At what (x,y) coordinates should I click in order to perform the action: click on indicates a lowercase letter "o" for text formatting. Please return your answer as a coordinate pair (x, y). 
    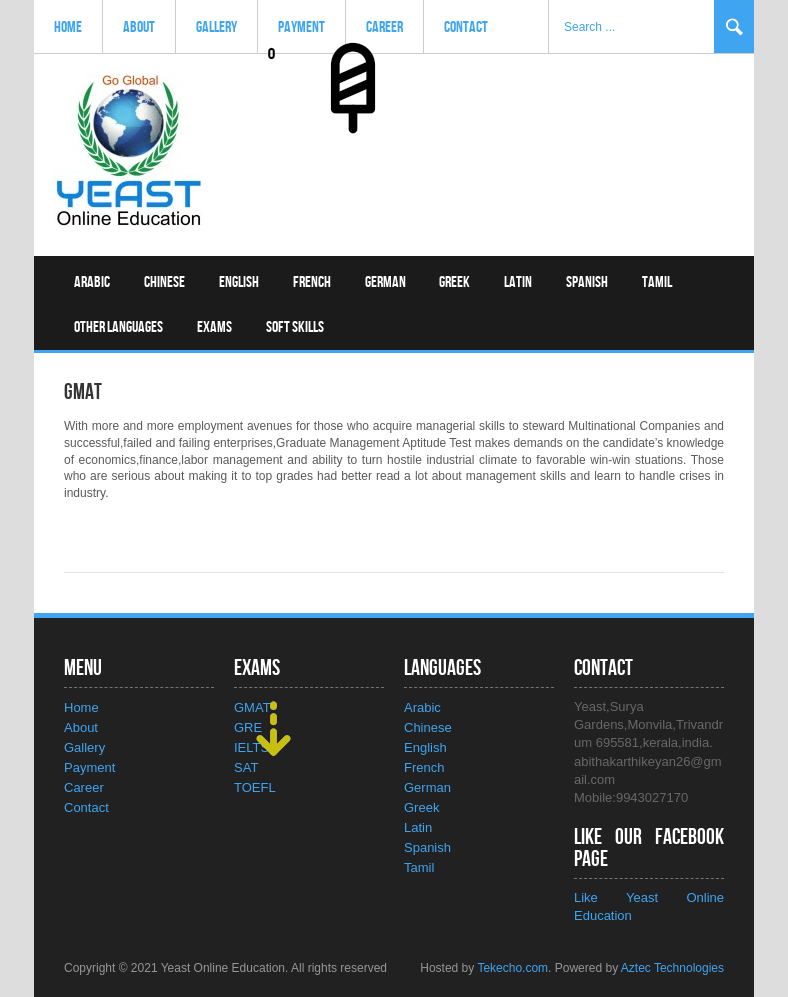
    Looking at the image, I should click on (271, 53).